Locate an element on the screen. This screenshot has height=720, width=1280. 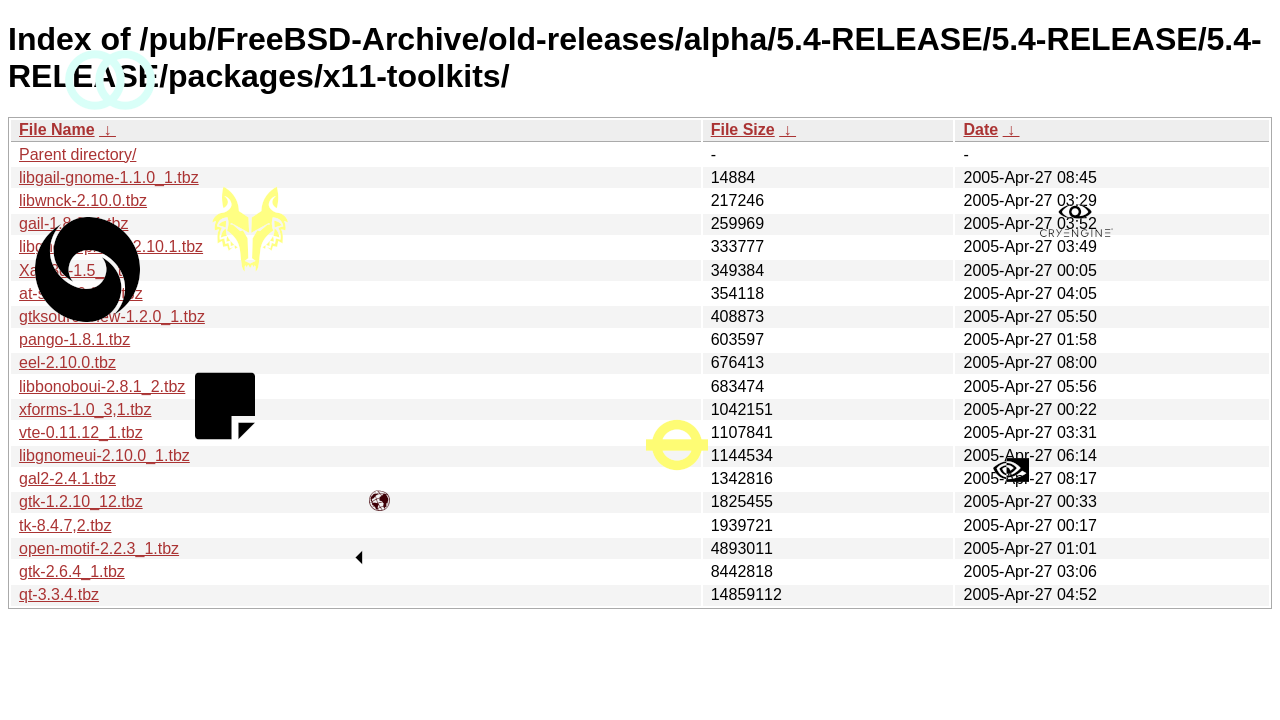
nvidia brand logo is located at coordinates (1011, 470).